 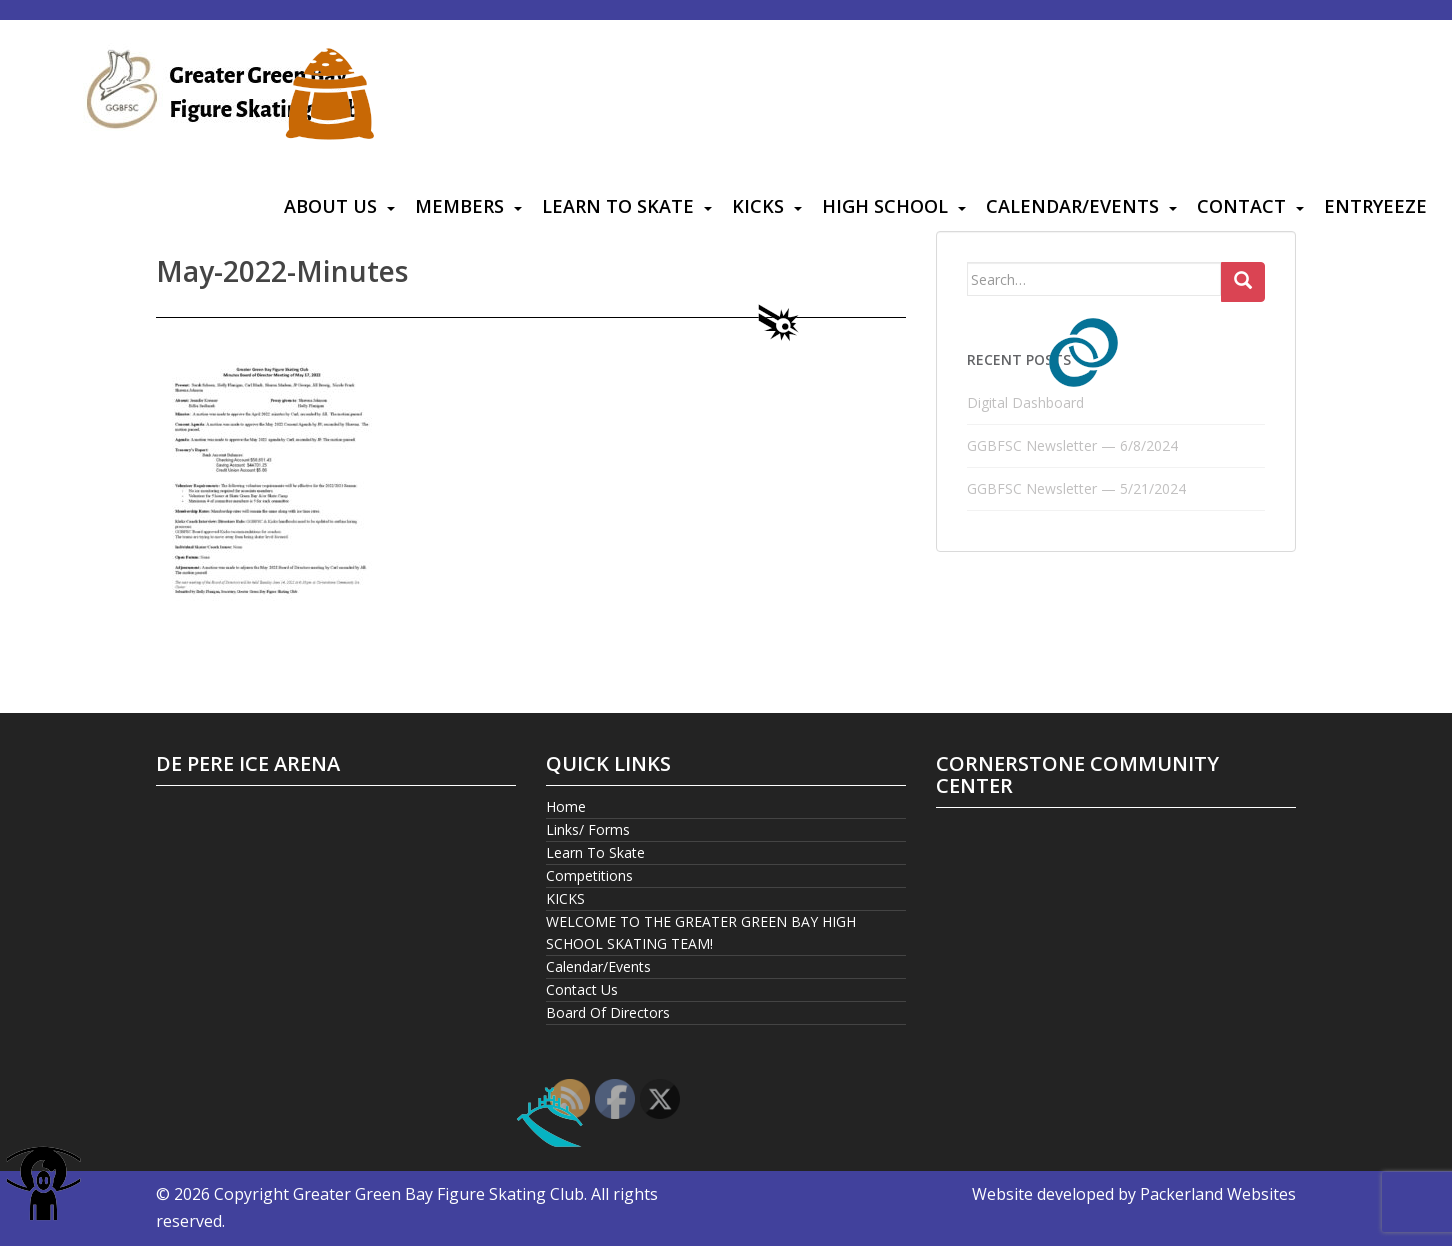 I want to click on view linked or connected accounts, so click(x=1083, y=352).